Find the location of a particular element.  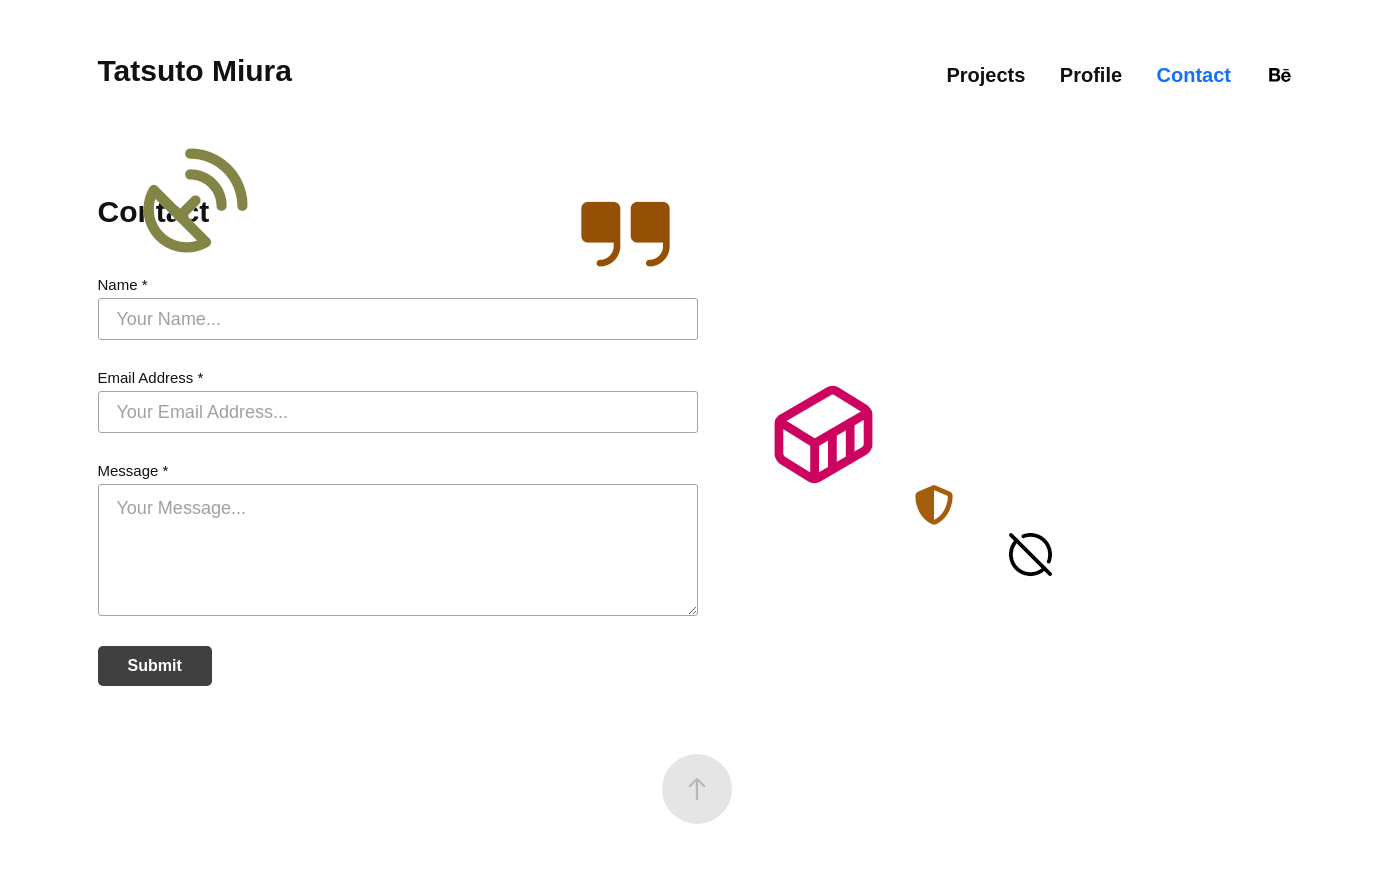

access satellite or broadcast settings is located at coordinates (195, 200).